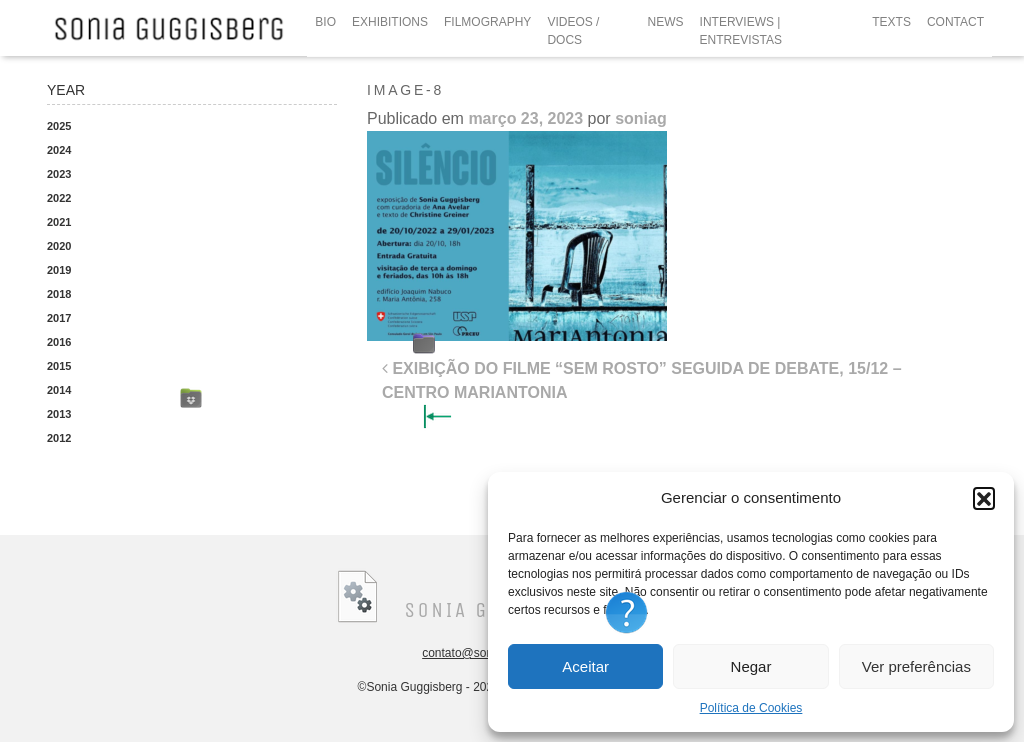 The image size is (1024, 742). I want to click on open a folder or directory, so click(424, 343).